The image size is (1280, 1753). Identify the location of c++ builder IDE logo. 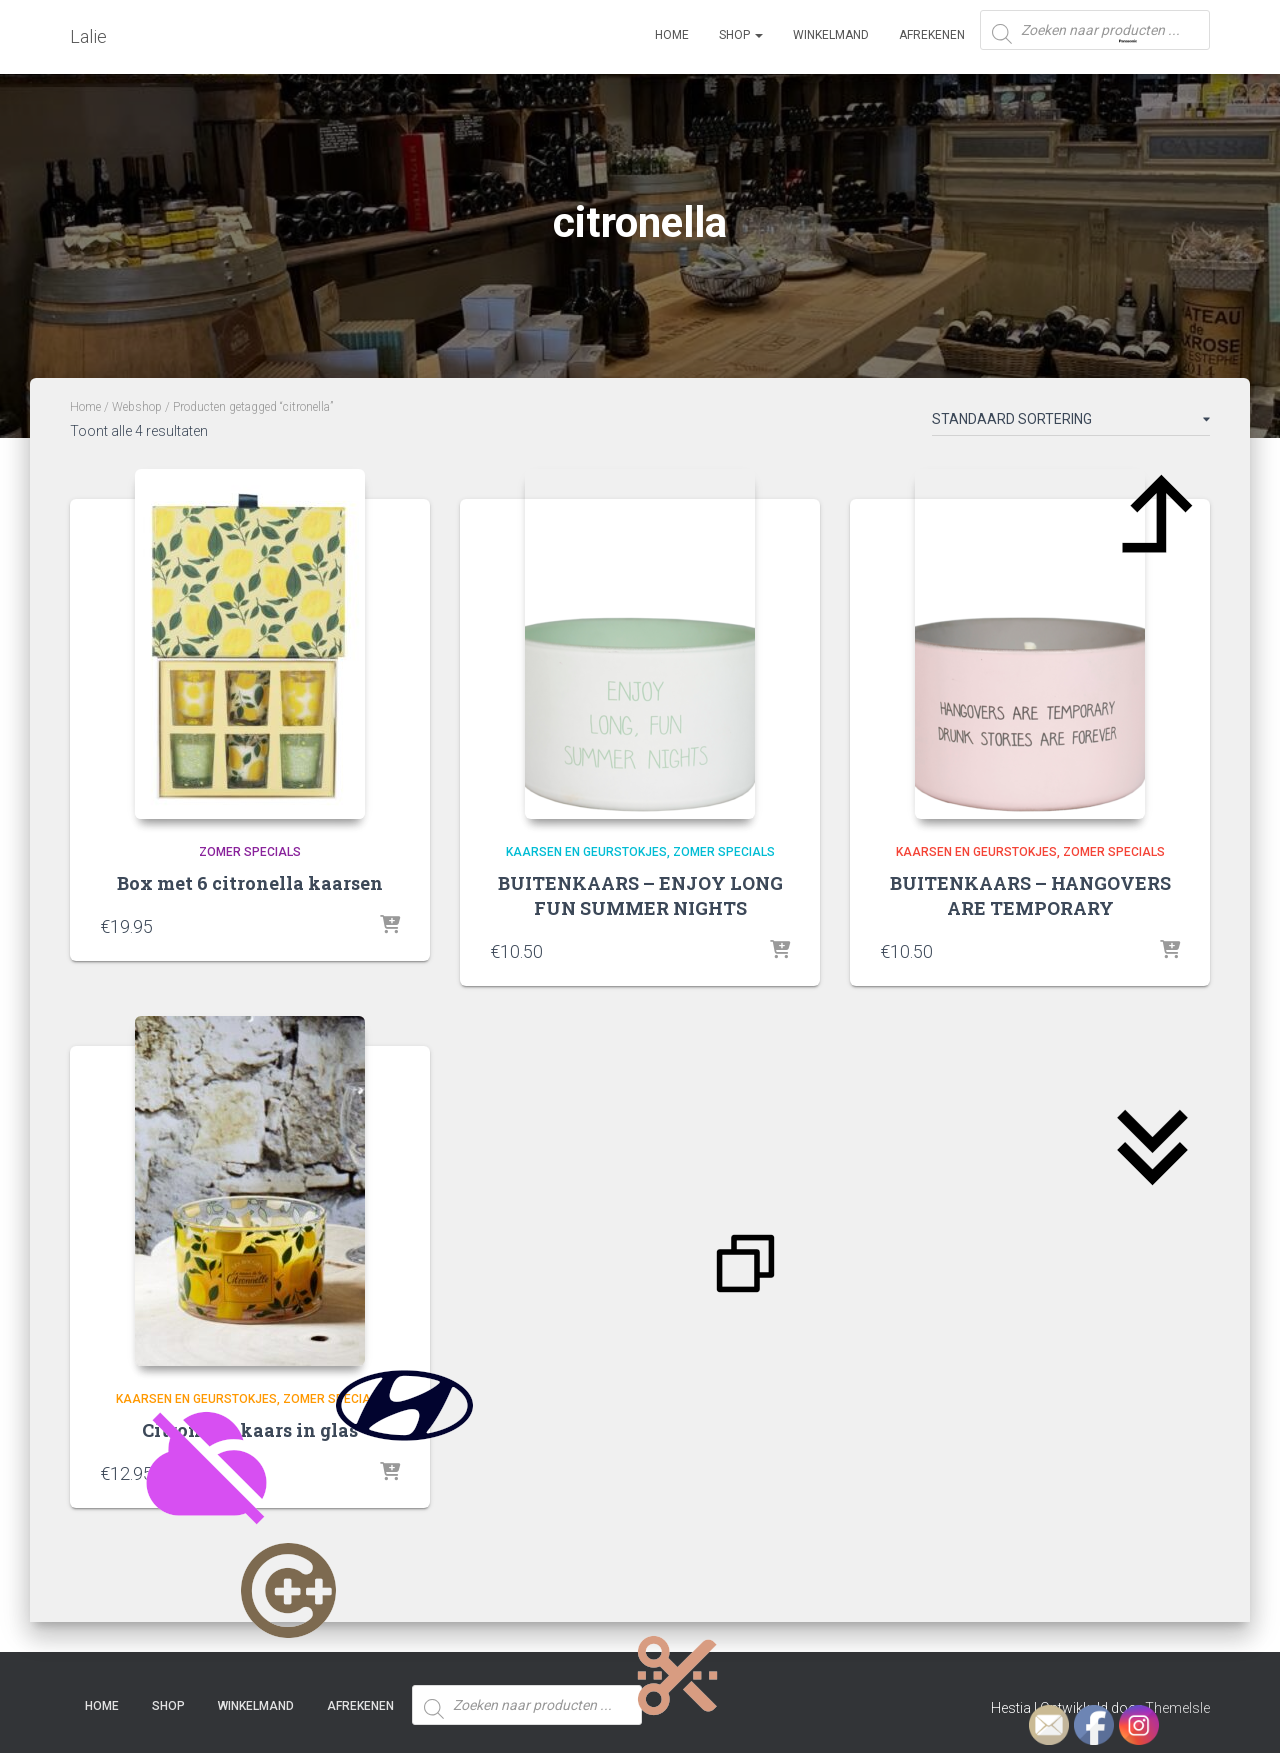
(288, 1590).